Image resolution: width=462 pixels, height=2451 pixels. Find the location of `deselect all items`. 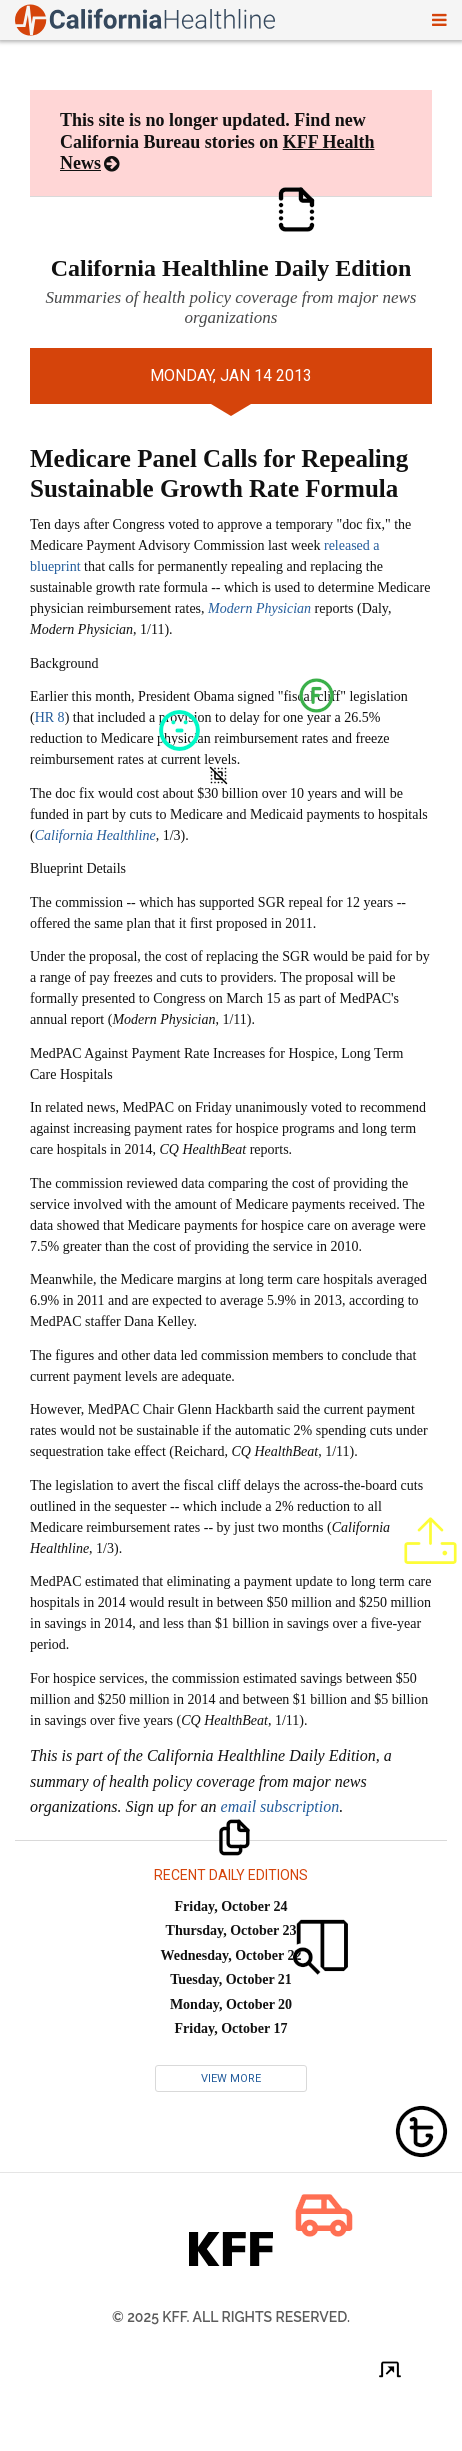

deselect all items is located at coordinates (218, 775).